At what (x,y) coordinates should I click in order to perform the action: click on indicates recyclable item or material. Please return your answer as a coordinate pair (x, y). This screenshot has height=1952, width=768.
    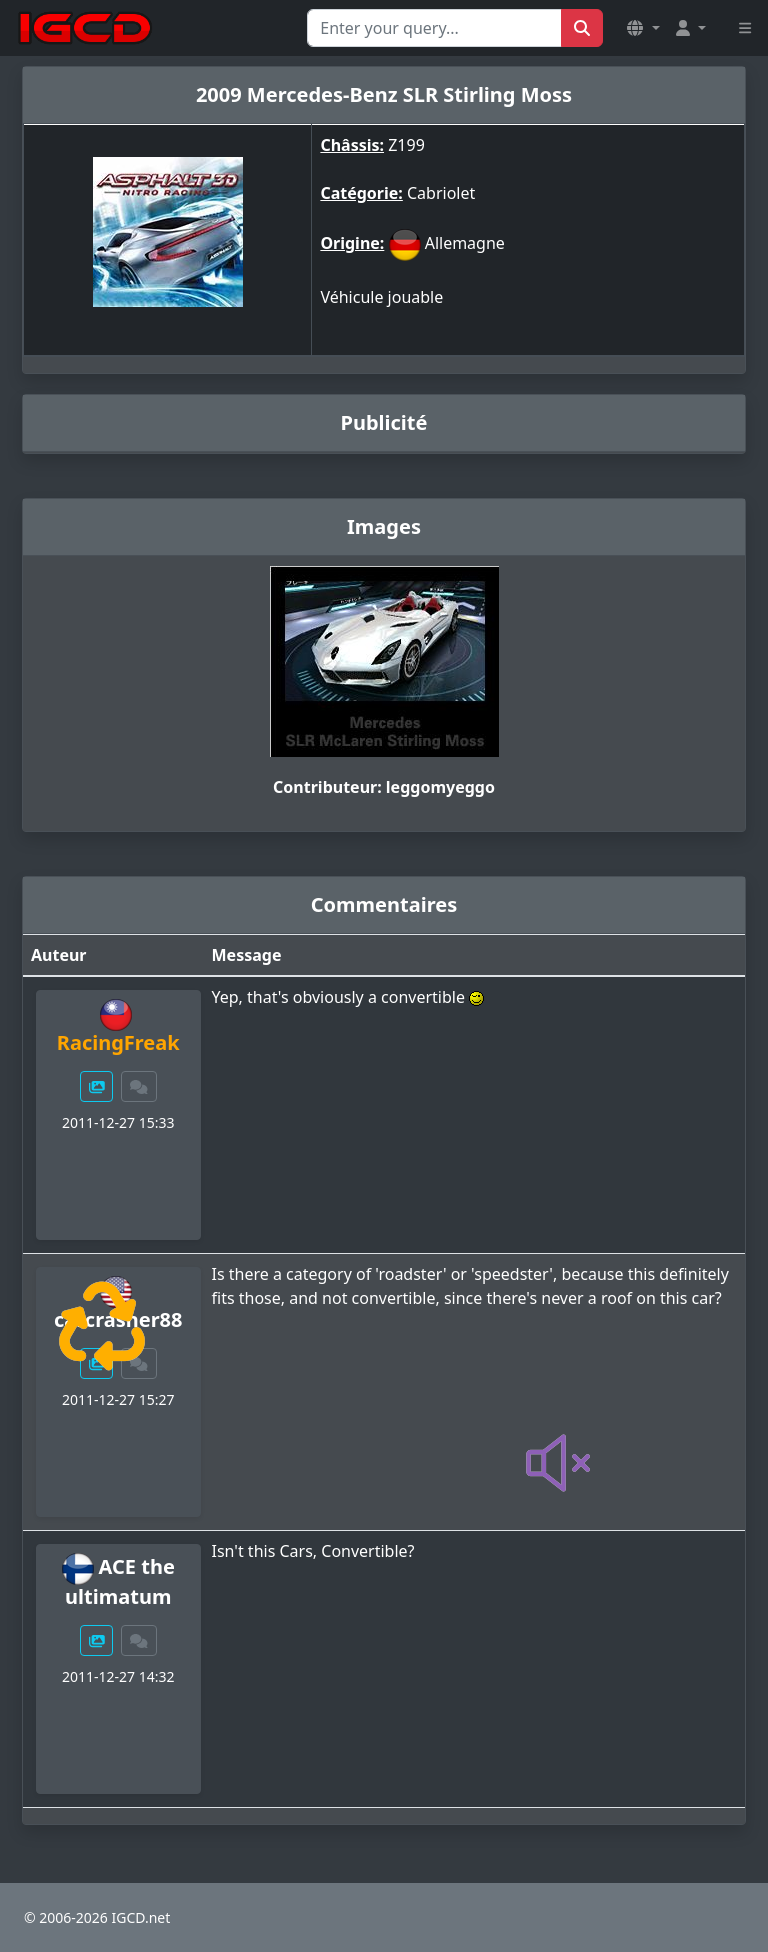
    Looking at the image, I should click on (102, 1324).